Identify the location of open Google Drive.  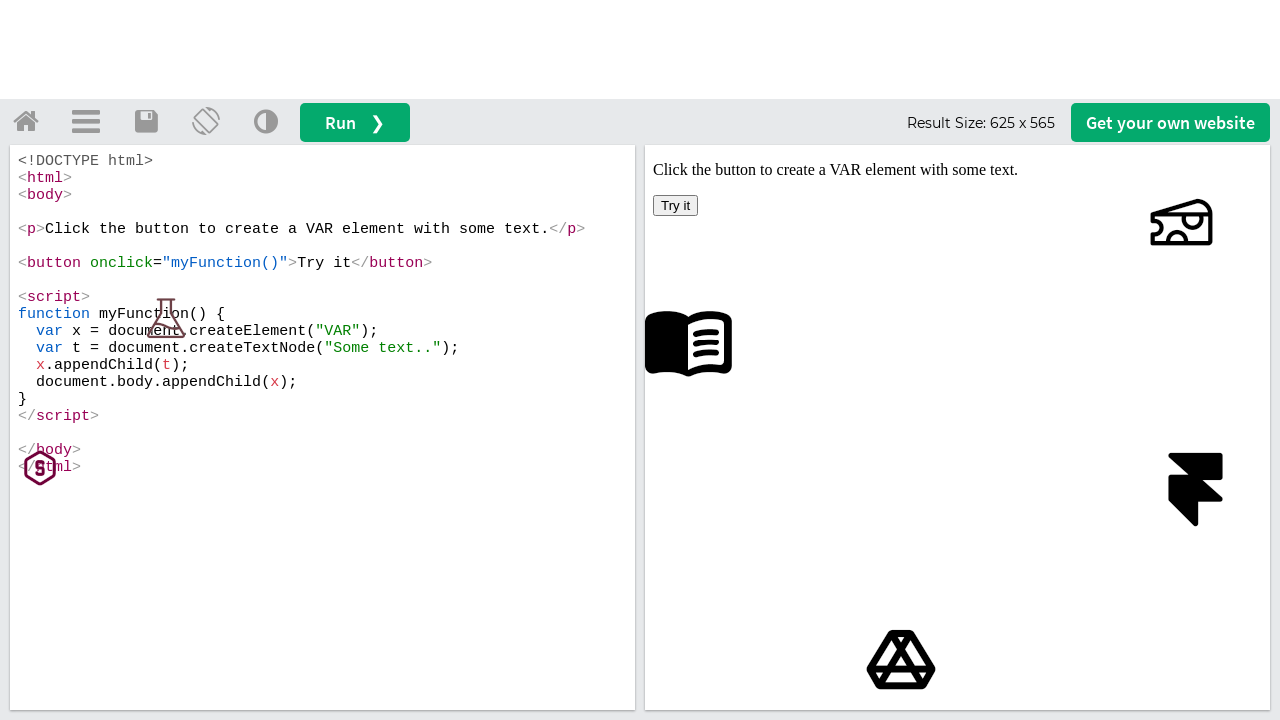
(901, 662).